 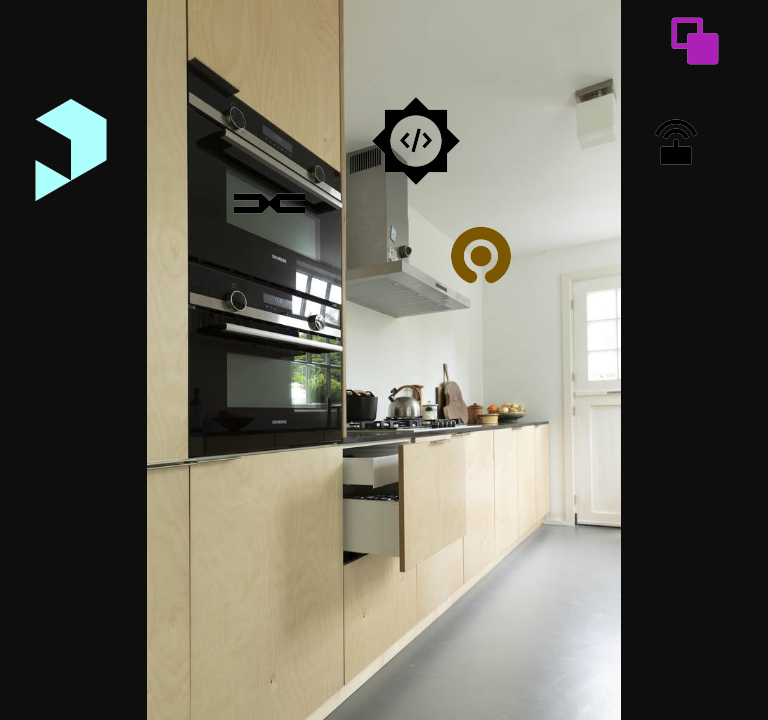 What do you see at coordinates (676, 142) in the screenshot?
I see `access router or network settings` at bounding box center [676, 142].